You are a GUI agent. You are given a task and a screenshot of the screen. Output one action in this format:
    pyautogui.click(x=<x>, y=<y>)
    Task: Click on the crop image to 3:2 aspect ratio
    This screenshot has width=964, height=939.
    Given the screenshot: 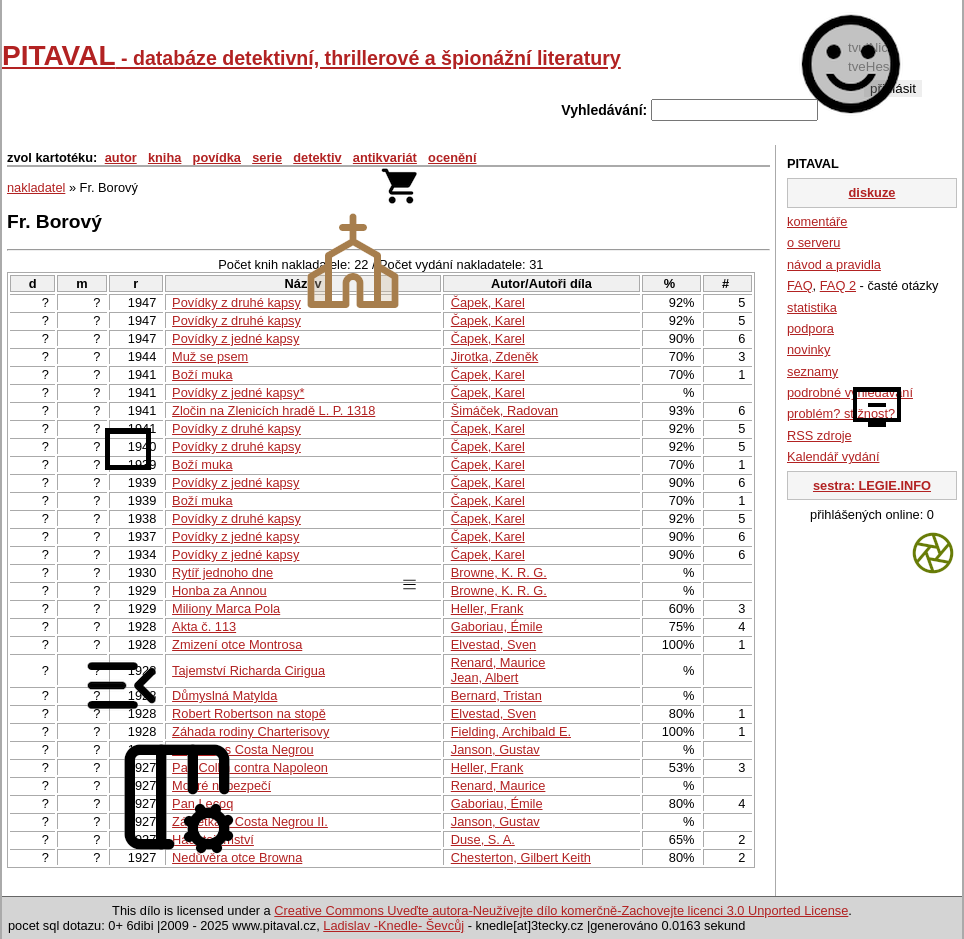 What is the action you would take?
    pyautogui.click(x=128, y=449)
    